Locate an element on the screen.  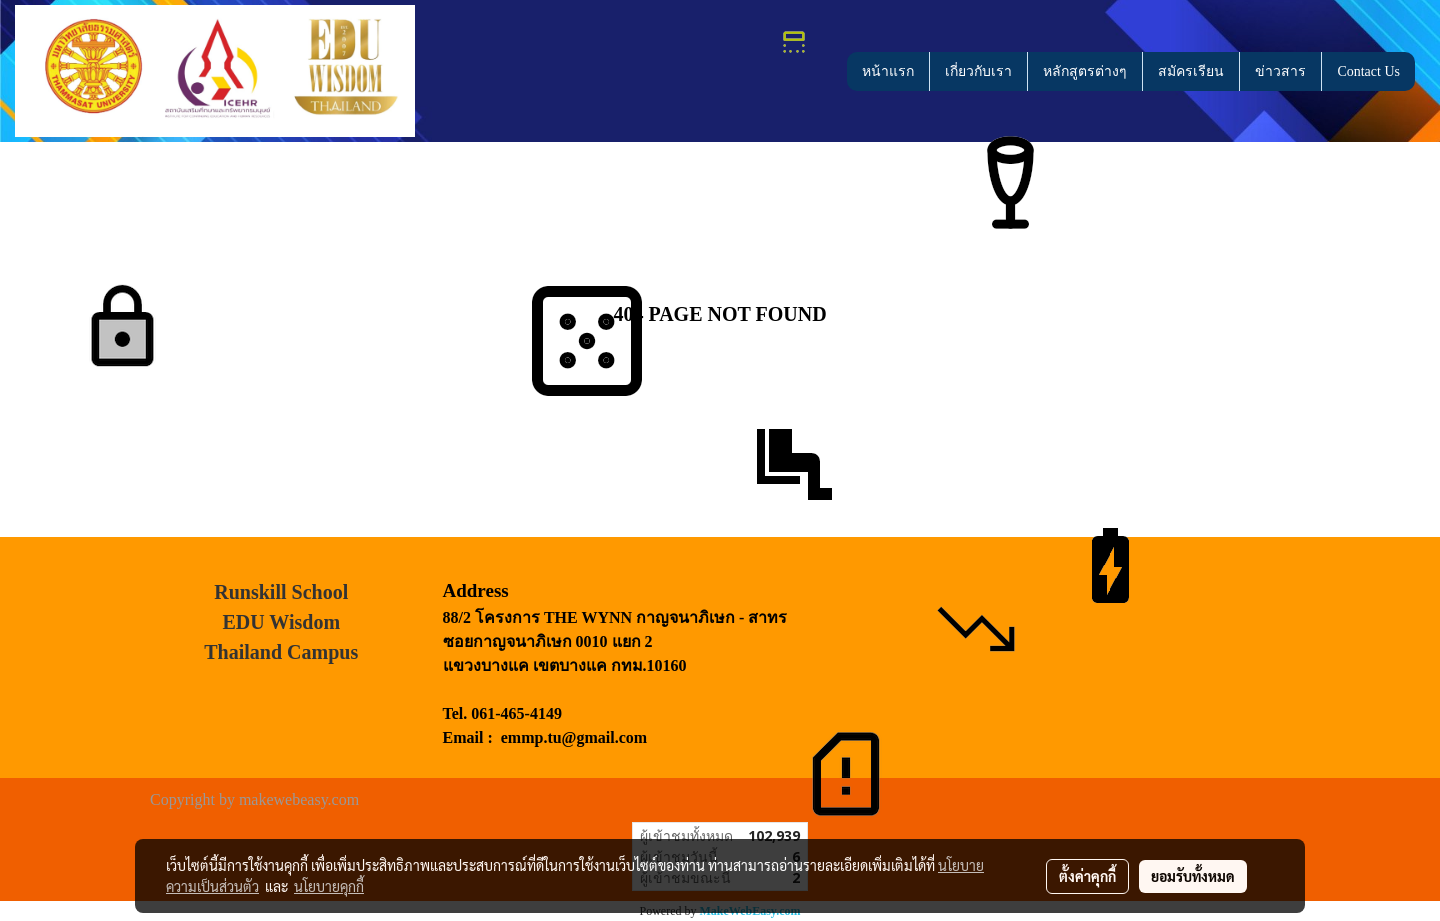
indicates a declining trend or decrease in value is located at coordinates (976, 629).